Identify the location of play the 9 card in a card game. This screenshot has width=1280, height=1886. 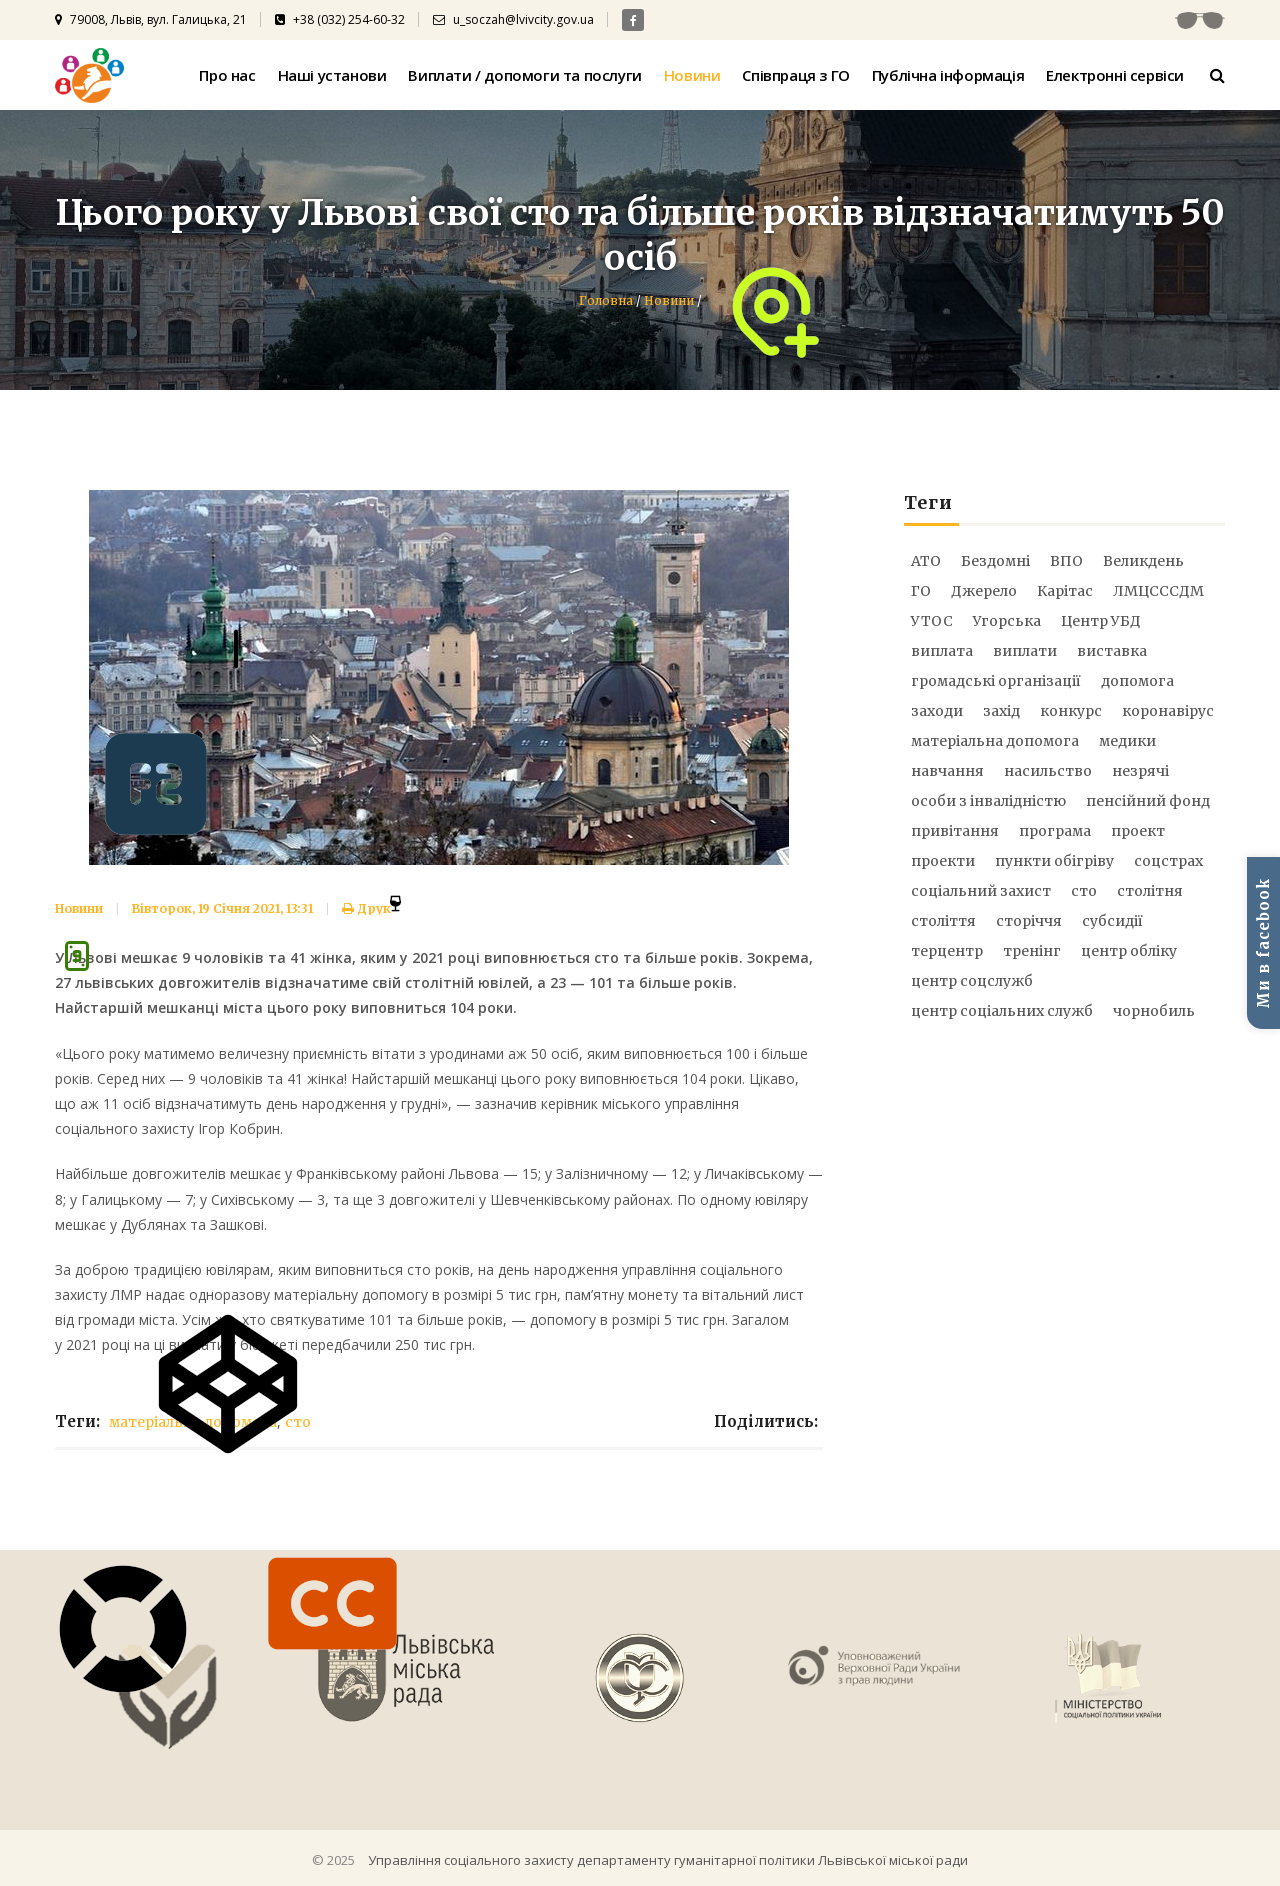
(77, 956).